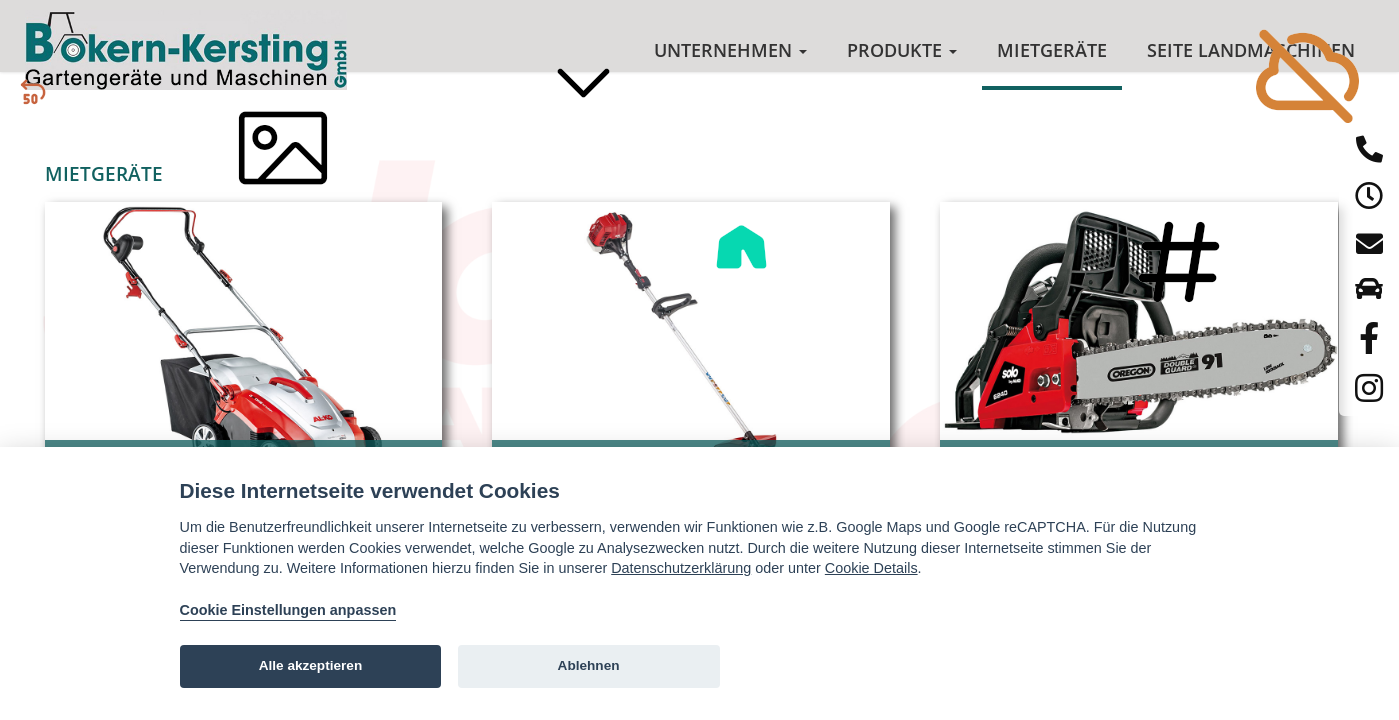  I want to click on indicates cloud sync is unavailable, so click(1307, 71).